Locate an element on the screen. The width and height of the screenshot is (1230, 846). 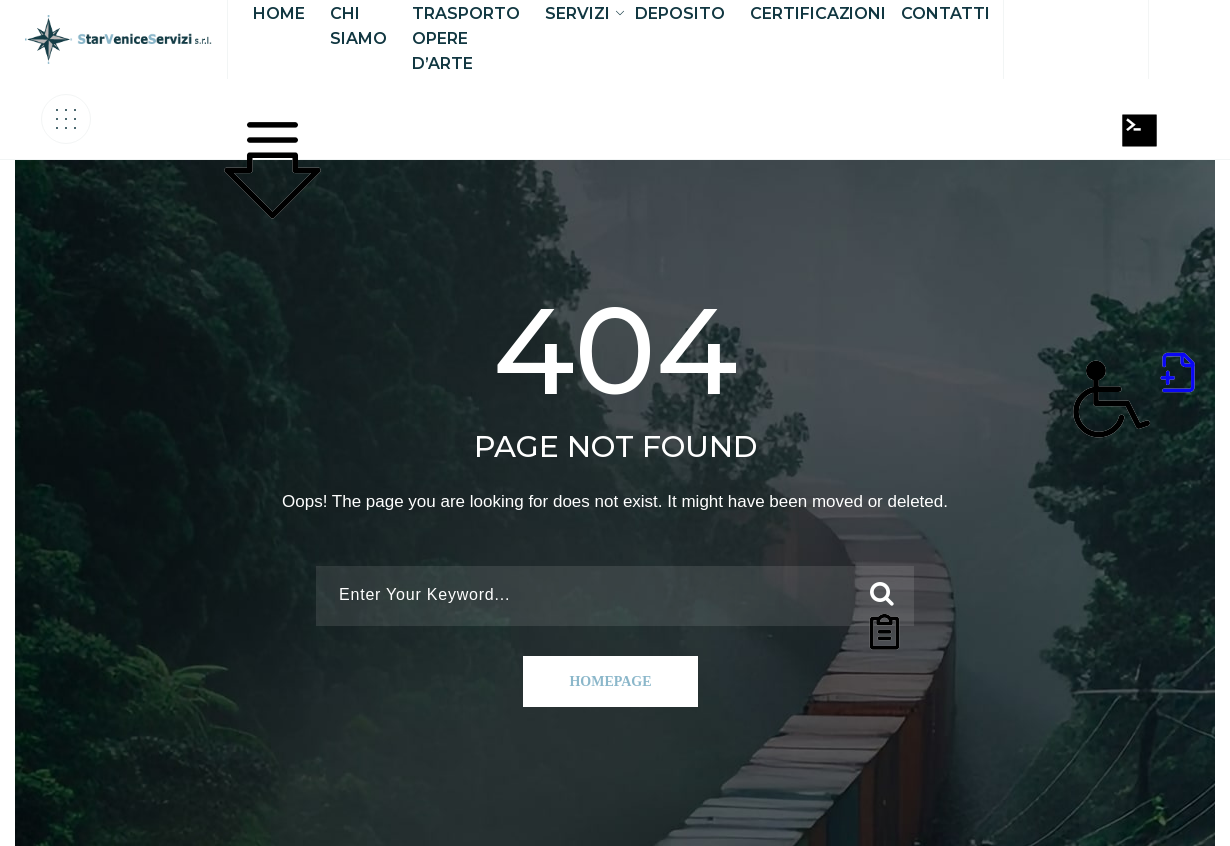
create a new file is located at coordinates (1178, 372).